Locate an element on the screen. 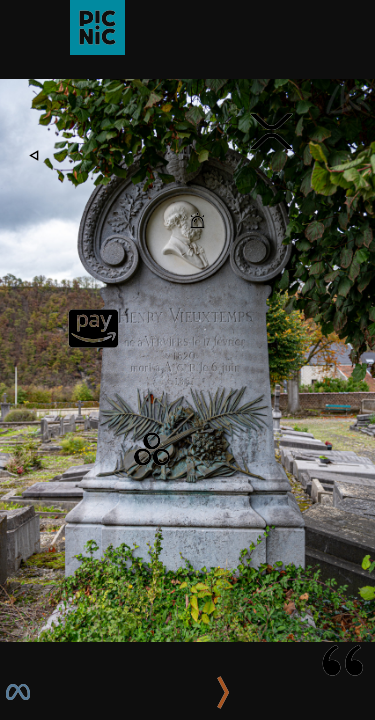 Image resolution: width=375 pixels, height=720 pixels. Meta company logo is located at coordinates (18, 692).